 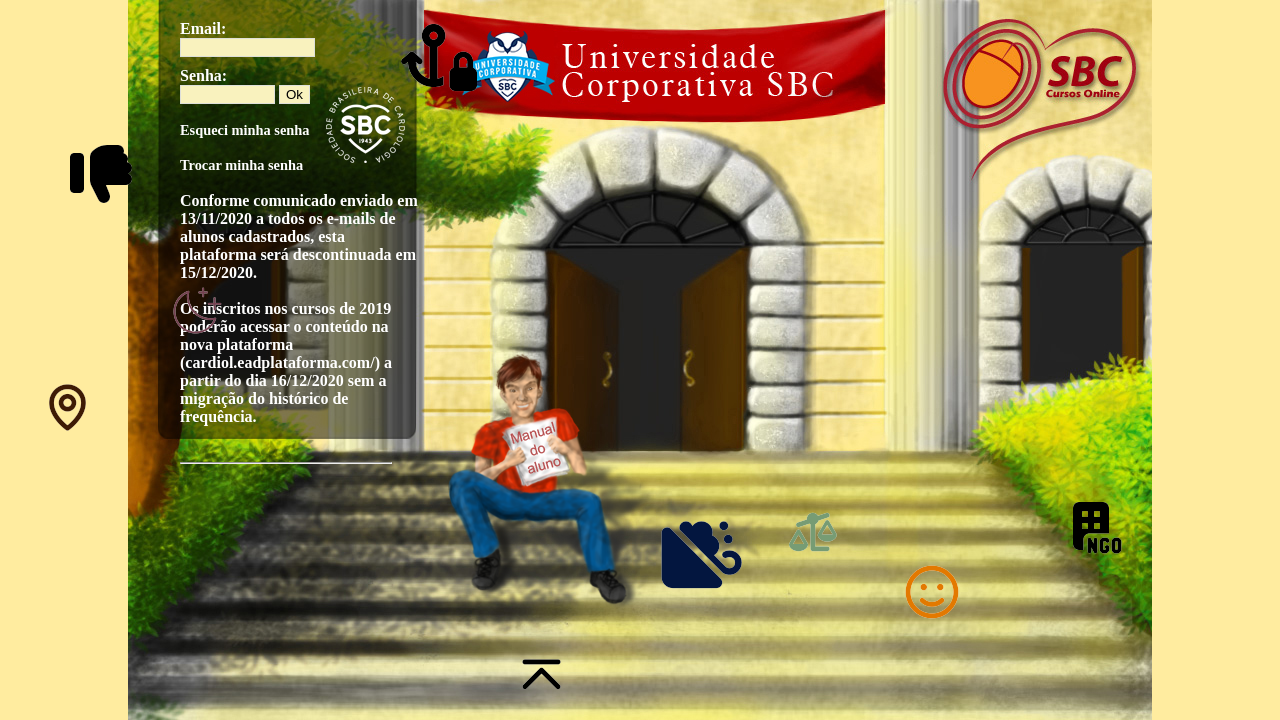 What do you see at coordinates (701, 552) in the screenshot?
I see `indicates avalanche warning or hazard` at bounding box center [701, 552].